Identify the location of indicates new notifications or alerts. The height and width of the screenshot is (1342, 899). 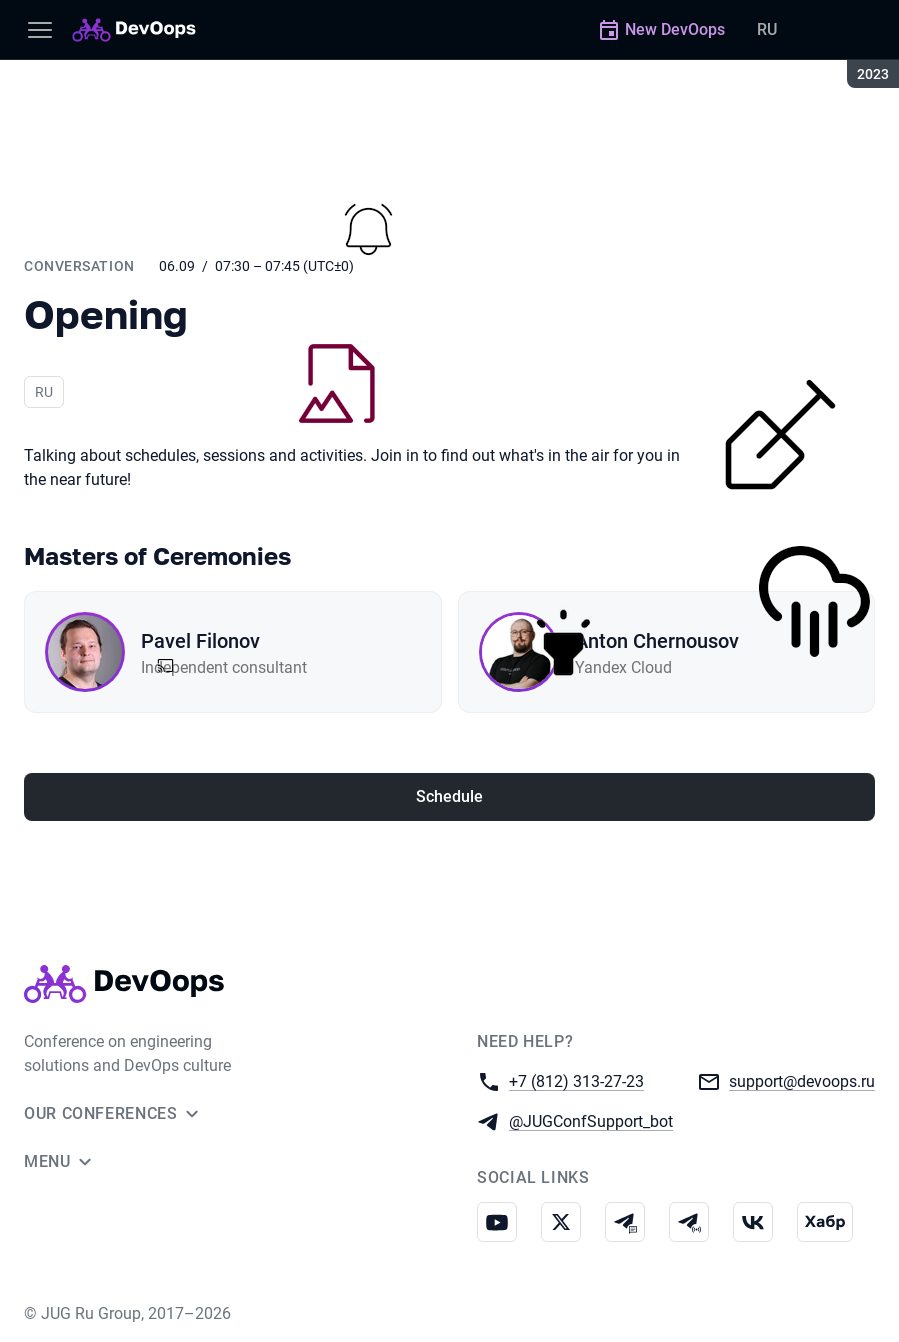
(368, 230).